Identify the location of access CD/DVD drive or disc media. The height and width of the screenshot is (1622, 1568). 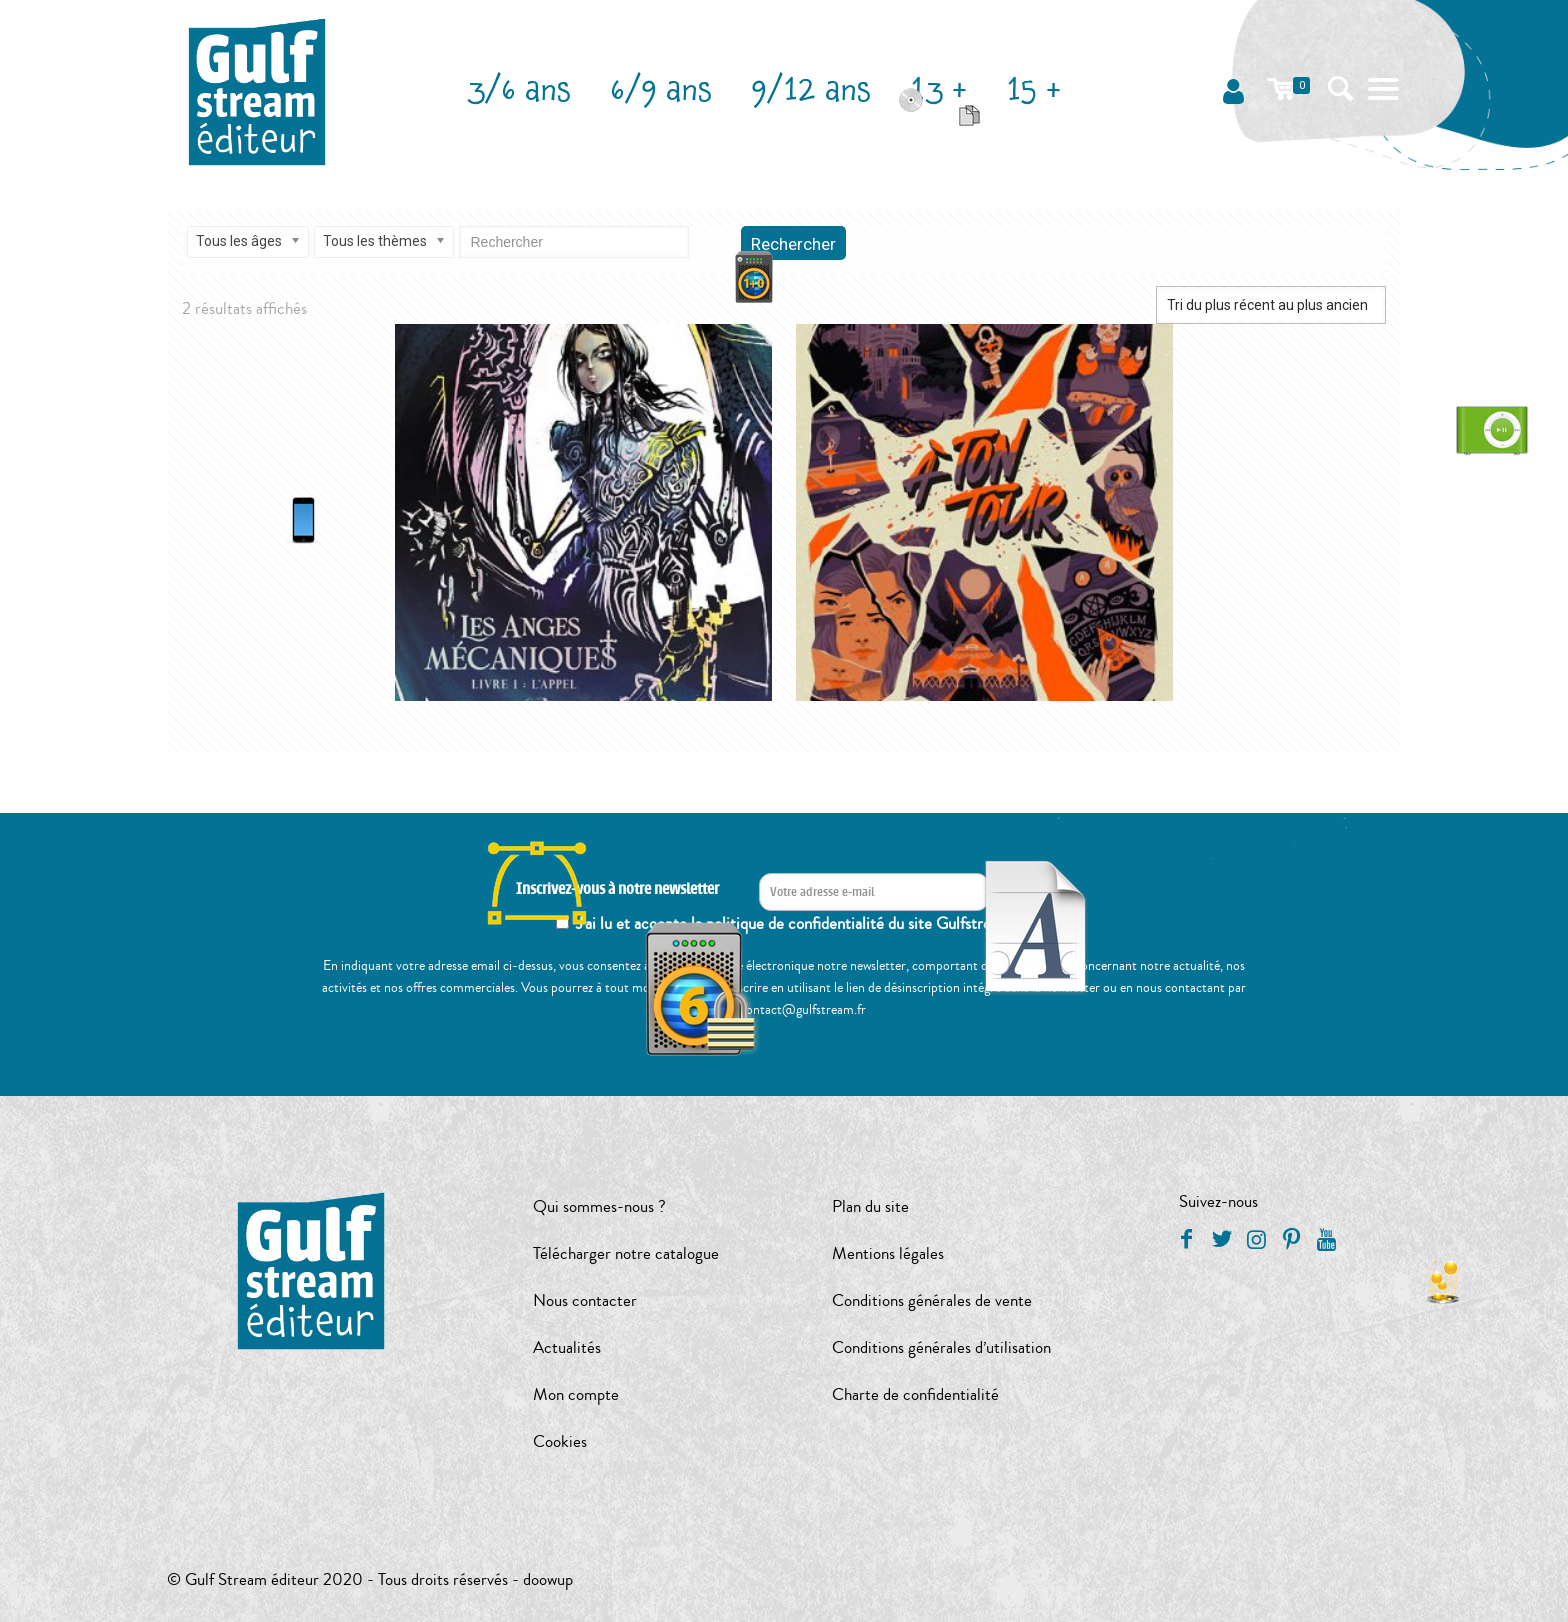
(911, 100).